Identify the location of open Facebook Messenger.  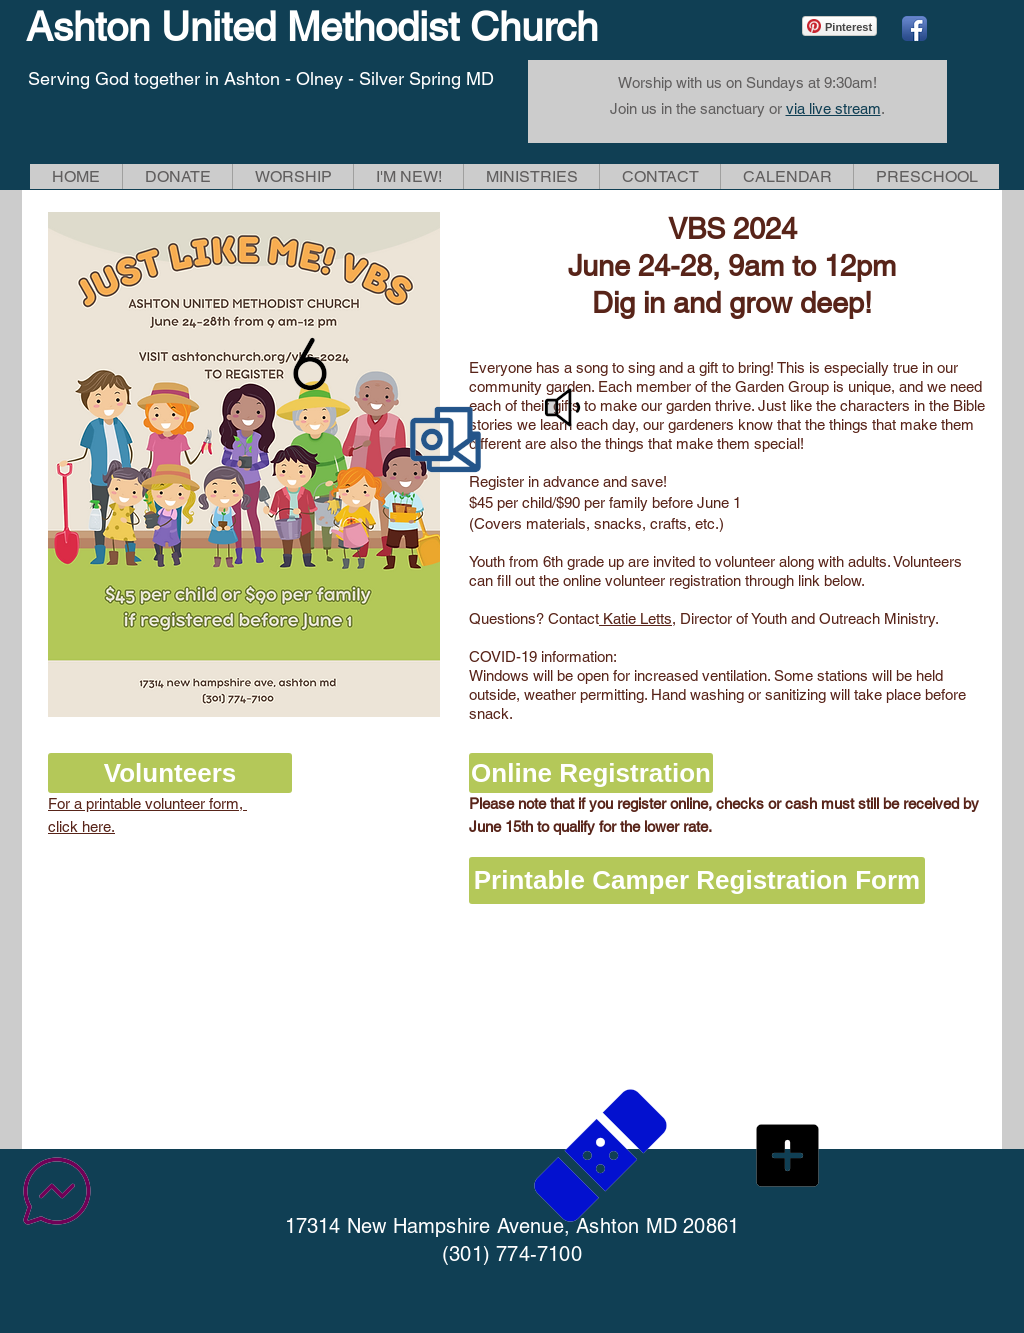
(57, 1191).